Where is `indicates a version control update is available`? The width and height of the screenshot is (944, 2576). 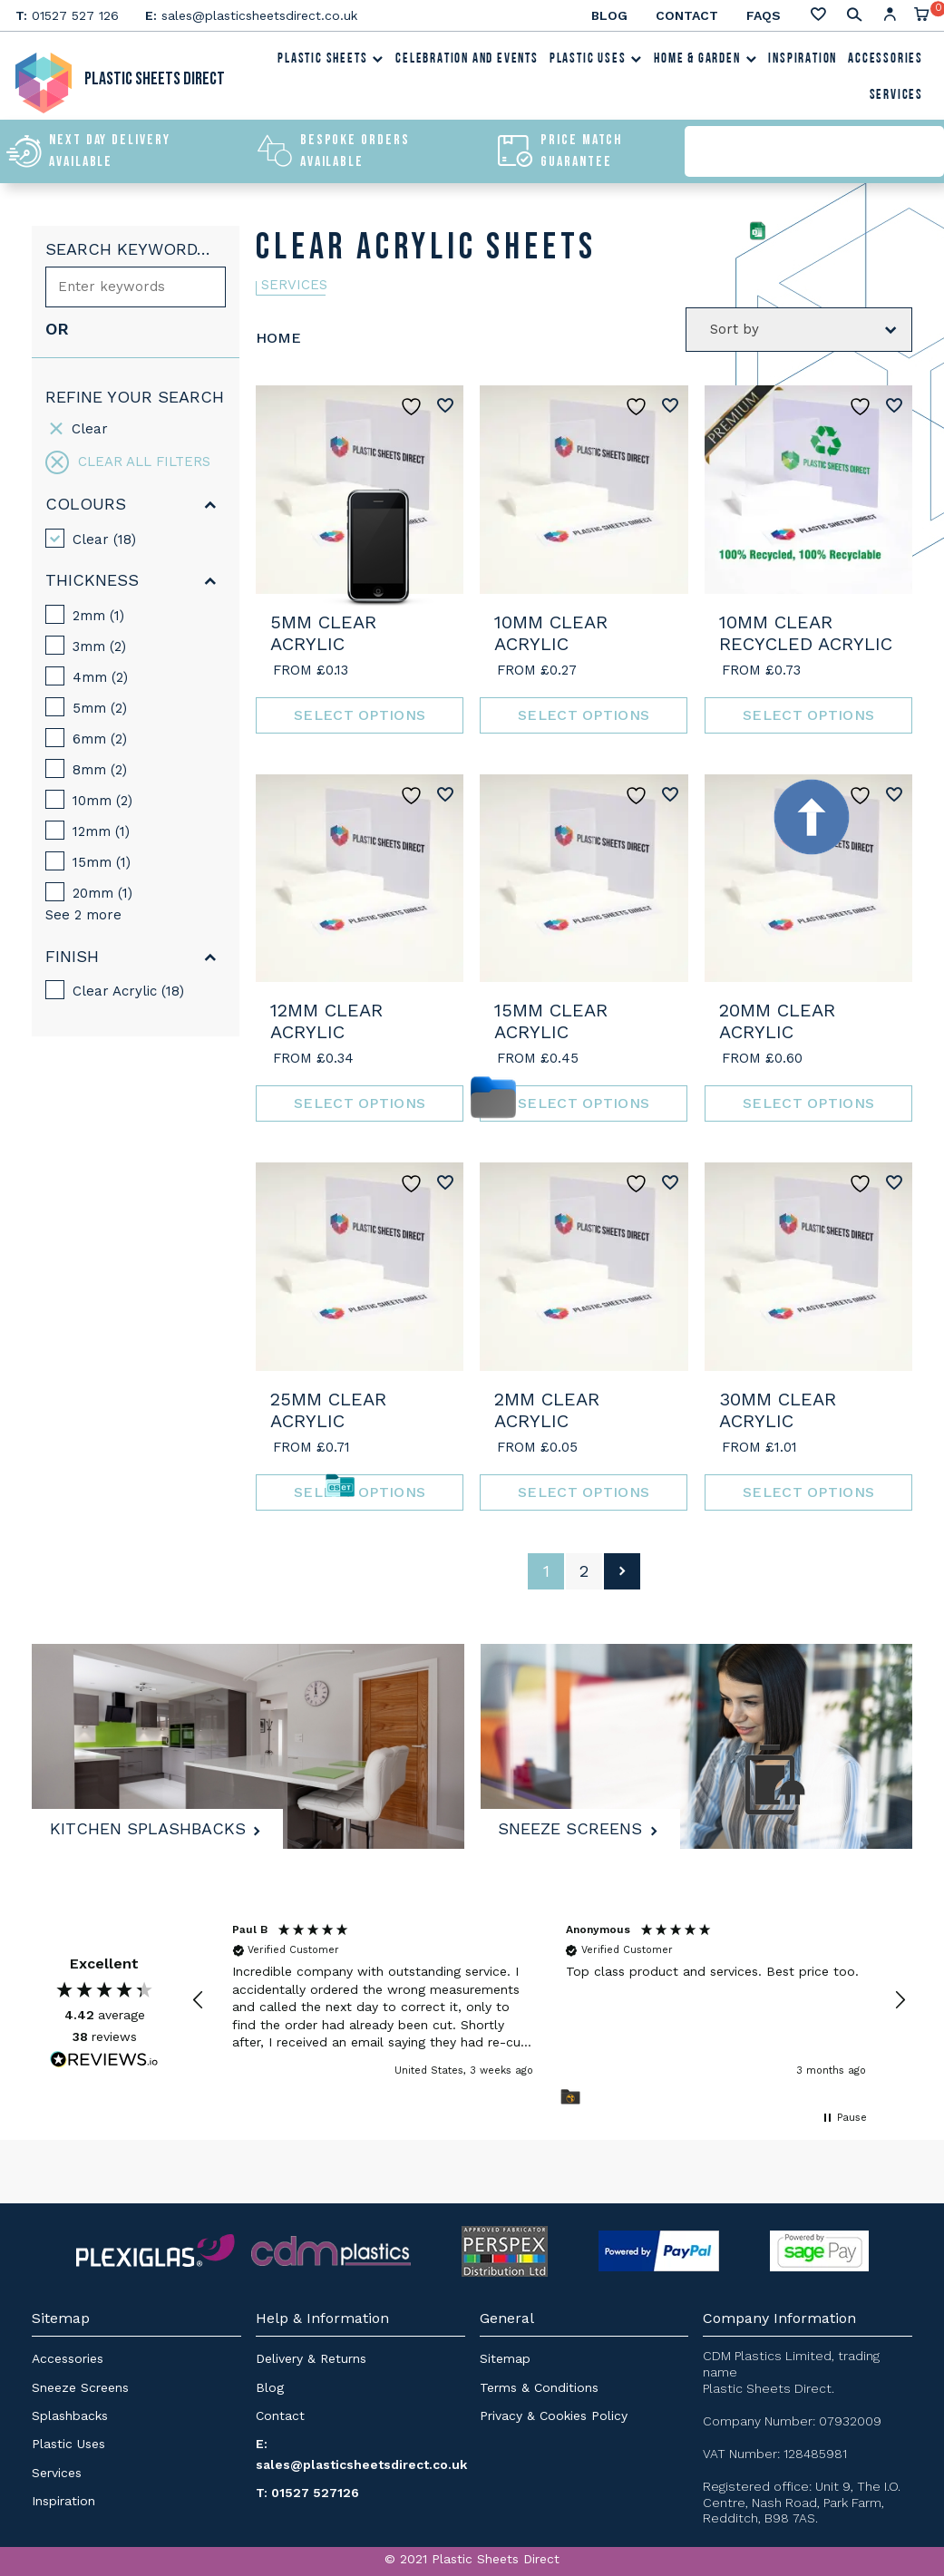
indicates a version control update is available is located at coordinates (812, 817).